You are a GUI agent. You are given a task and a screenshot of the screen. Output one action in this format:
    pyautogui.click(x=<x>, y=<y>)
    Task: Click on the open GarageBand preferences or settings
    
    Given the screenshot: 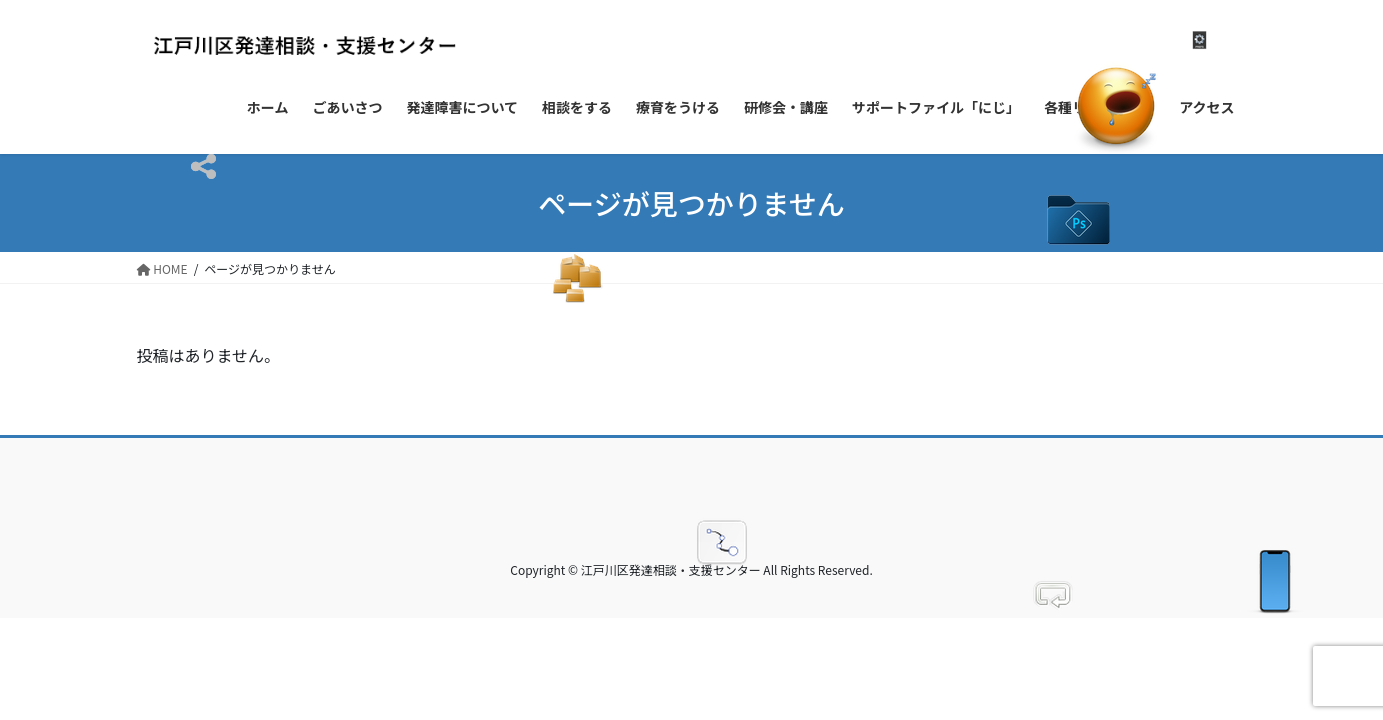 What is the action you would take?
    pyautogui.click(x=1199, y=40)
    